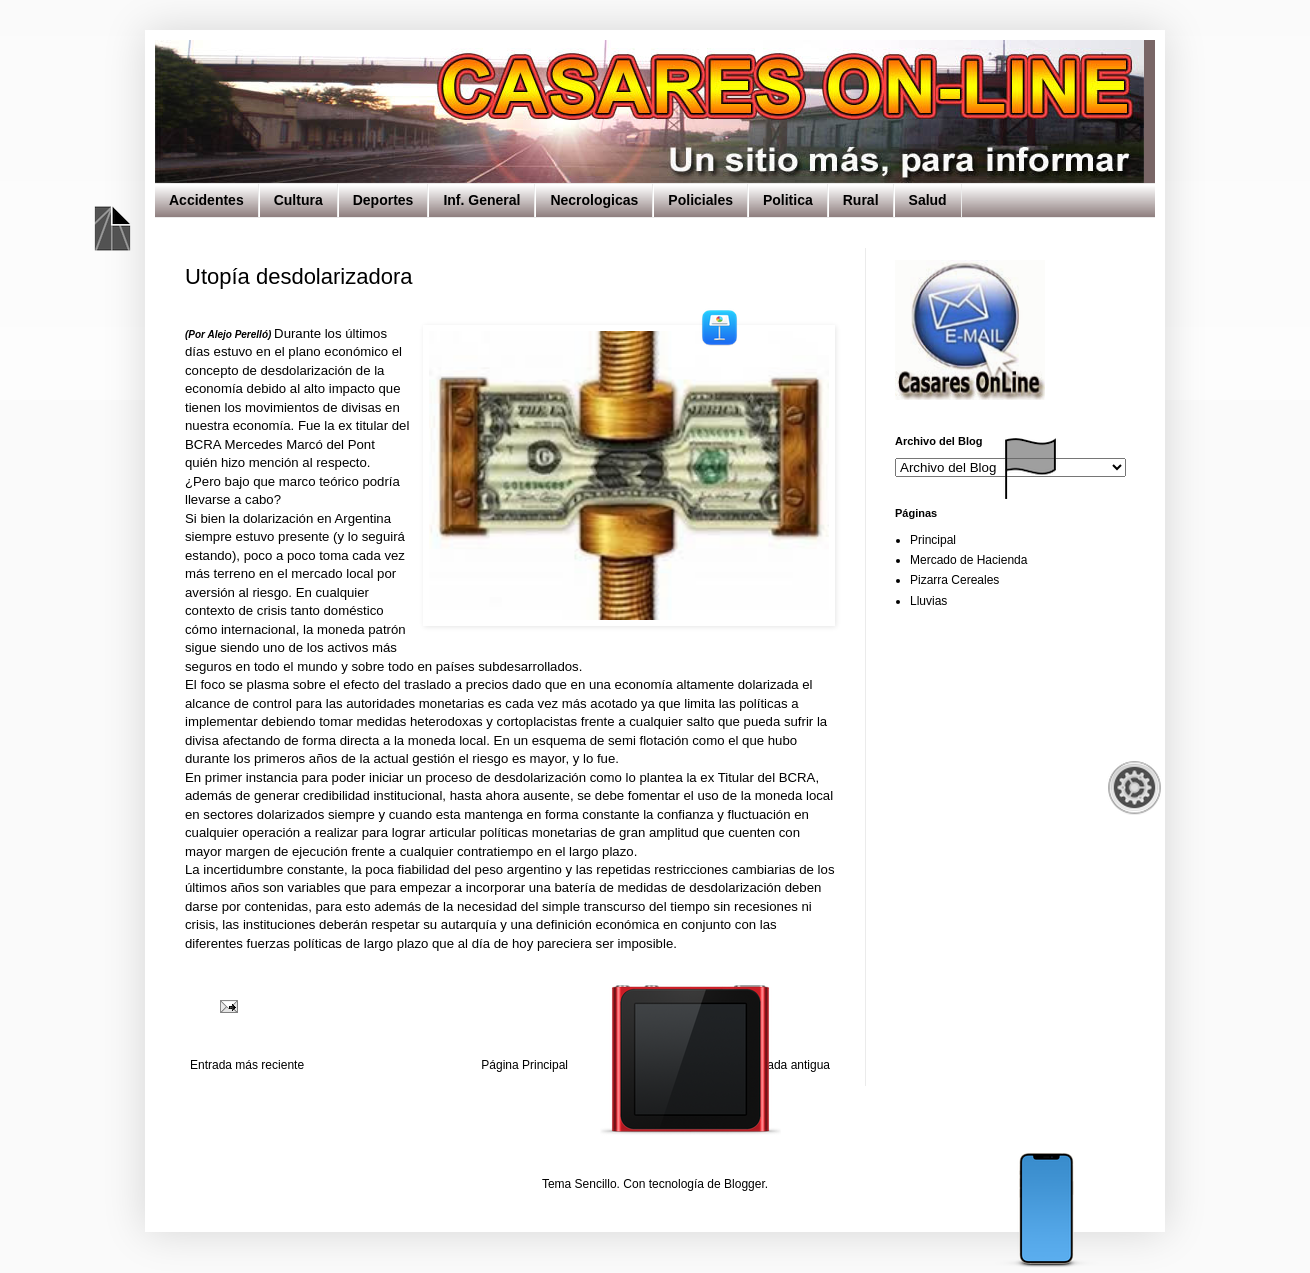 This screenshot has height=1273, width=1310. What do you see at coordinates (690, 1058) in the screenshot?
I see `represents a connected iPod nano device` at bounding box center [690, 1058].